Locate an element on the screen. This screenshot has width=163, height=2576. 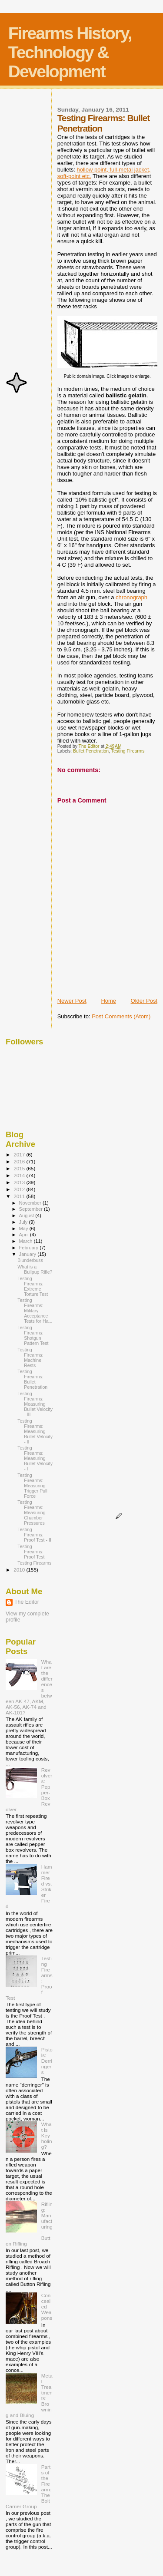
edit this item is located at coordinates (119, 1516).